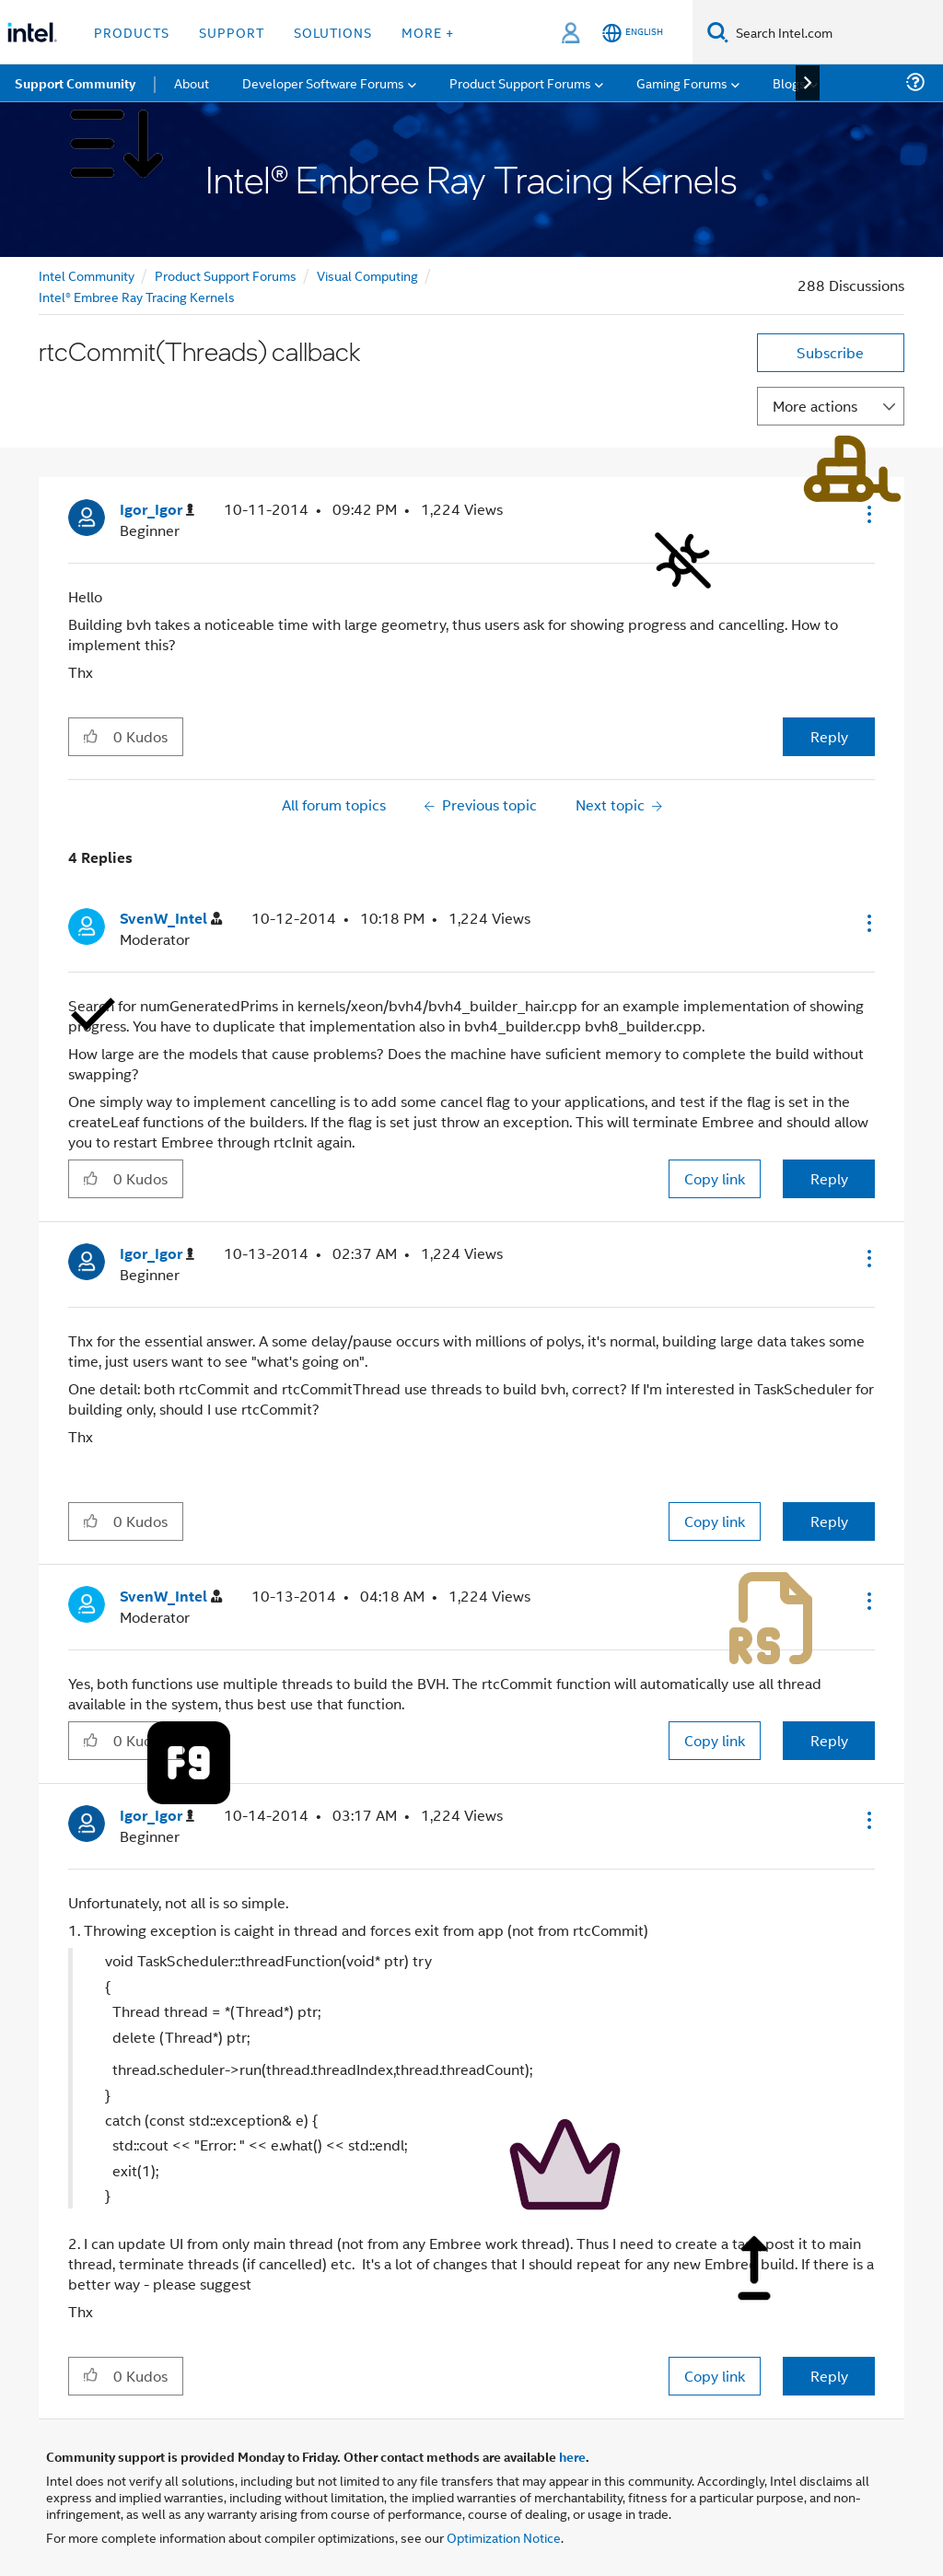 Image resolution: width=943 pixels, height=2576 pixels. Describe the element at coordinates (682, 560) in the screenshot. I see `disable genetic or DNA-related features` at that location.